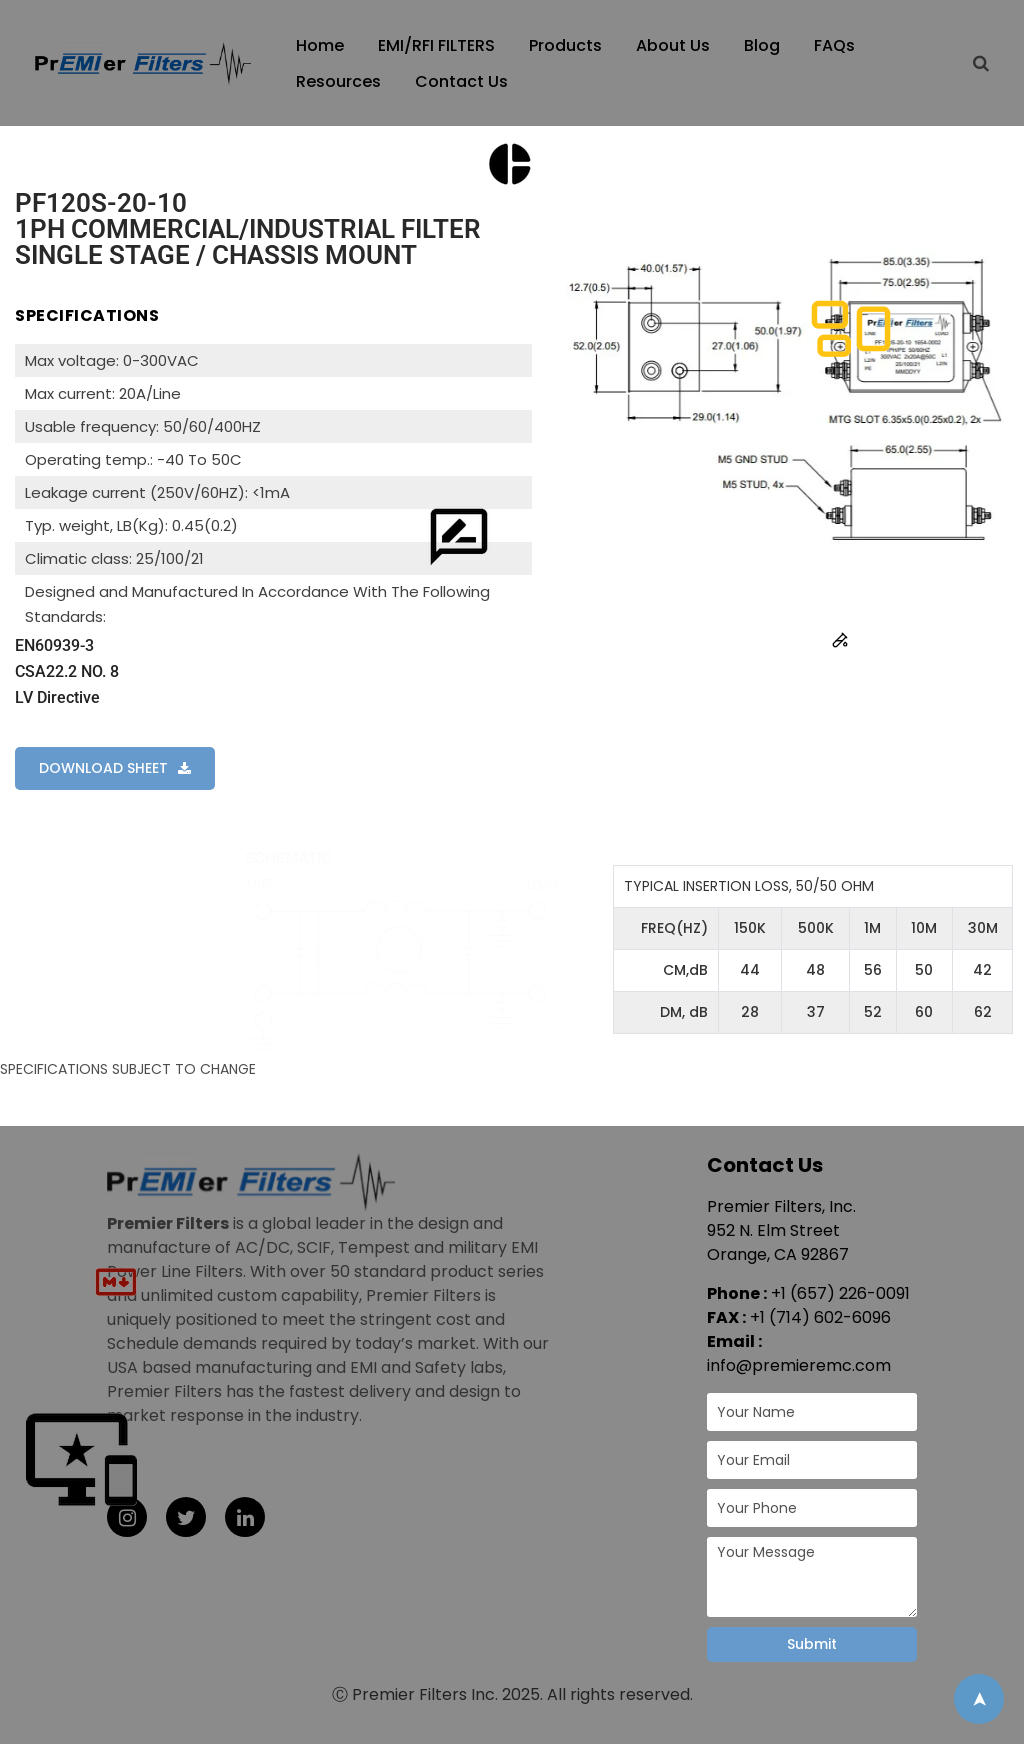 Image resolution: width=1024 pixels, height=1744 pixels. Describe the element at coordinates (459, 537) in the screenshot. I see `write a review or rating` at that location.